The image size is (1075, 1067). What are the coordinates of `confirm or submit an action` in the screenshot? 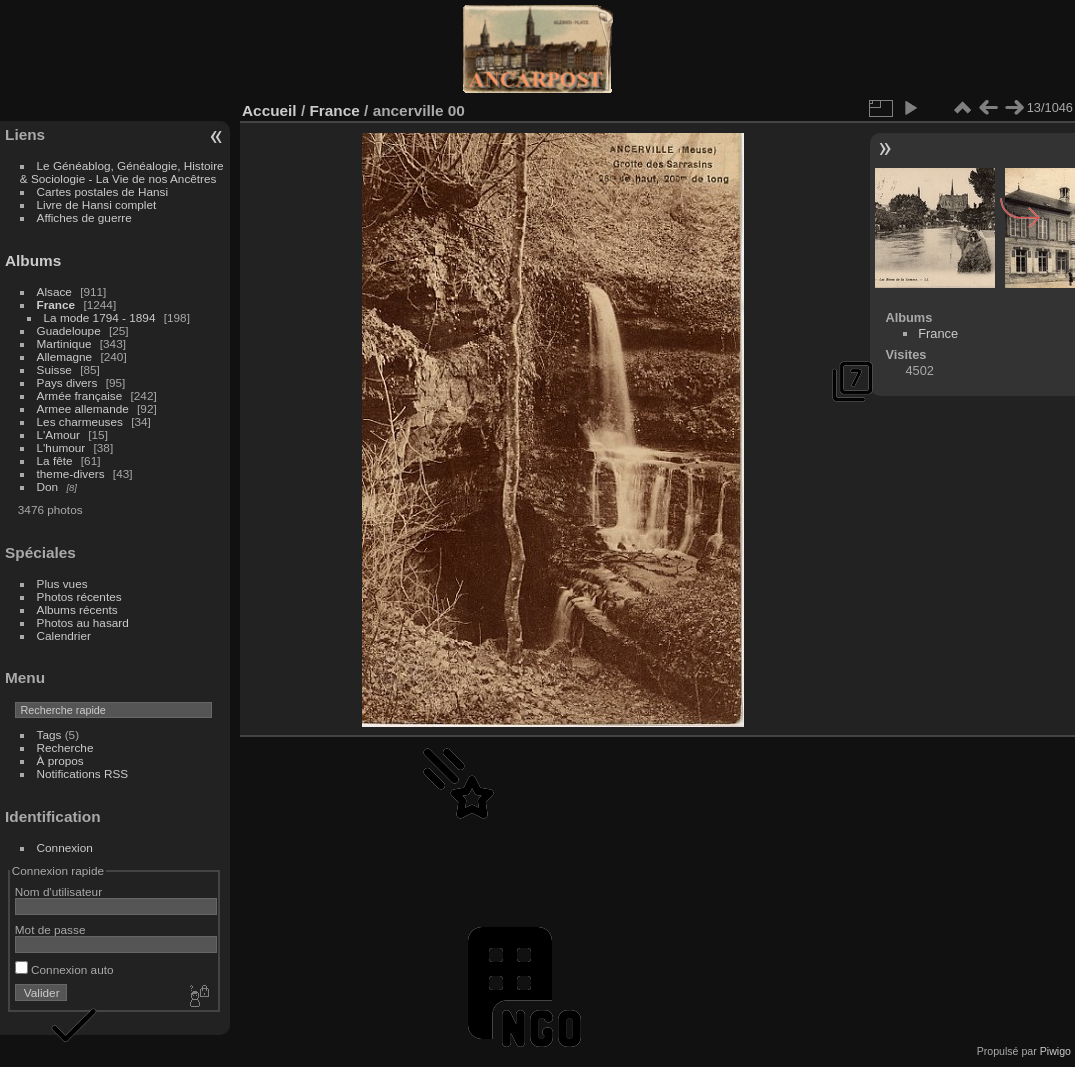 It's located at (73, 1024).